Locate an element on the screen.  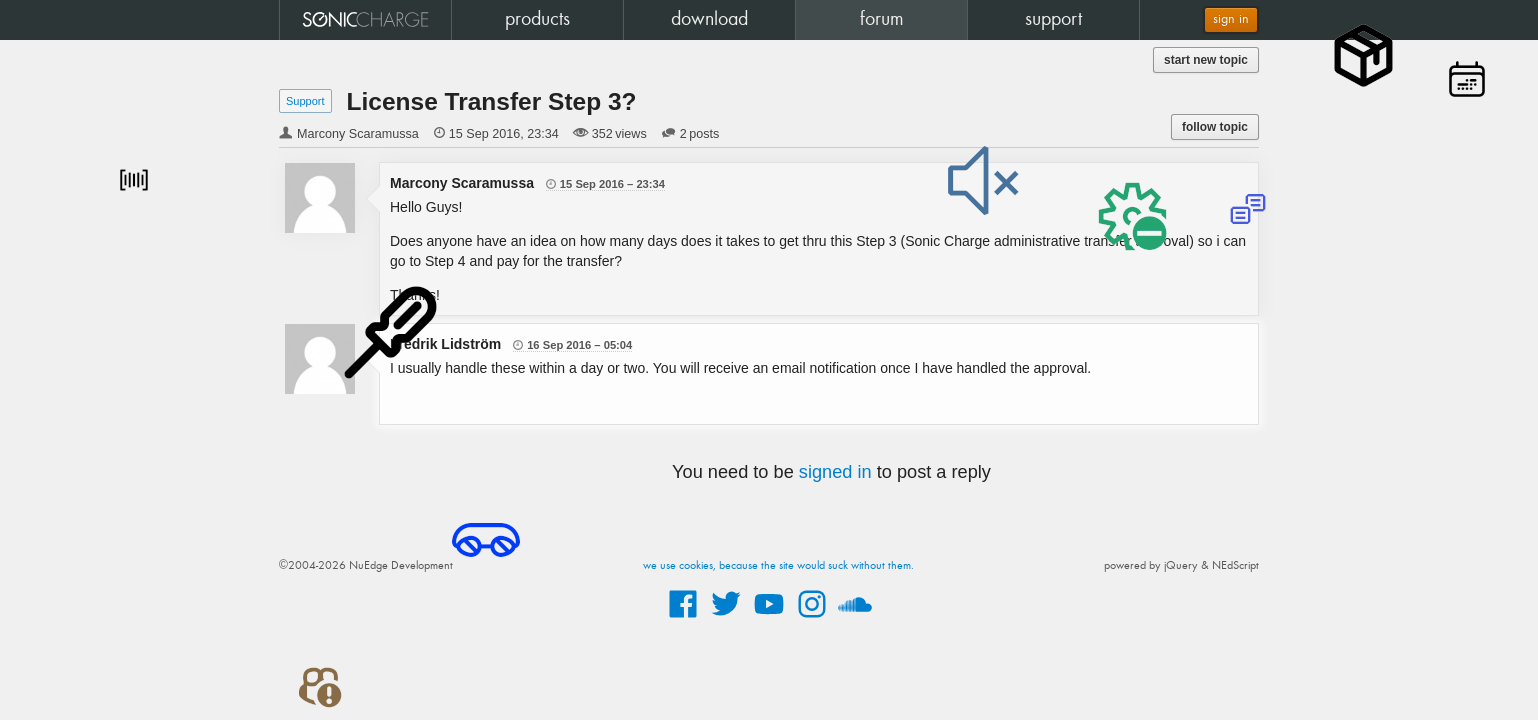
access settings or configuration options is located at coordinates (390, 332).